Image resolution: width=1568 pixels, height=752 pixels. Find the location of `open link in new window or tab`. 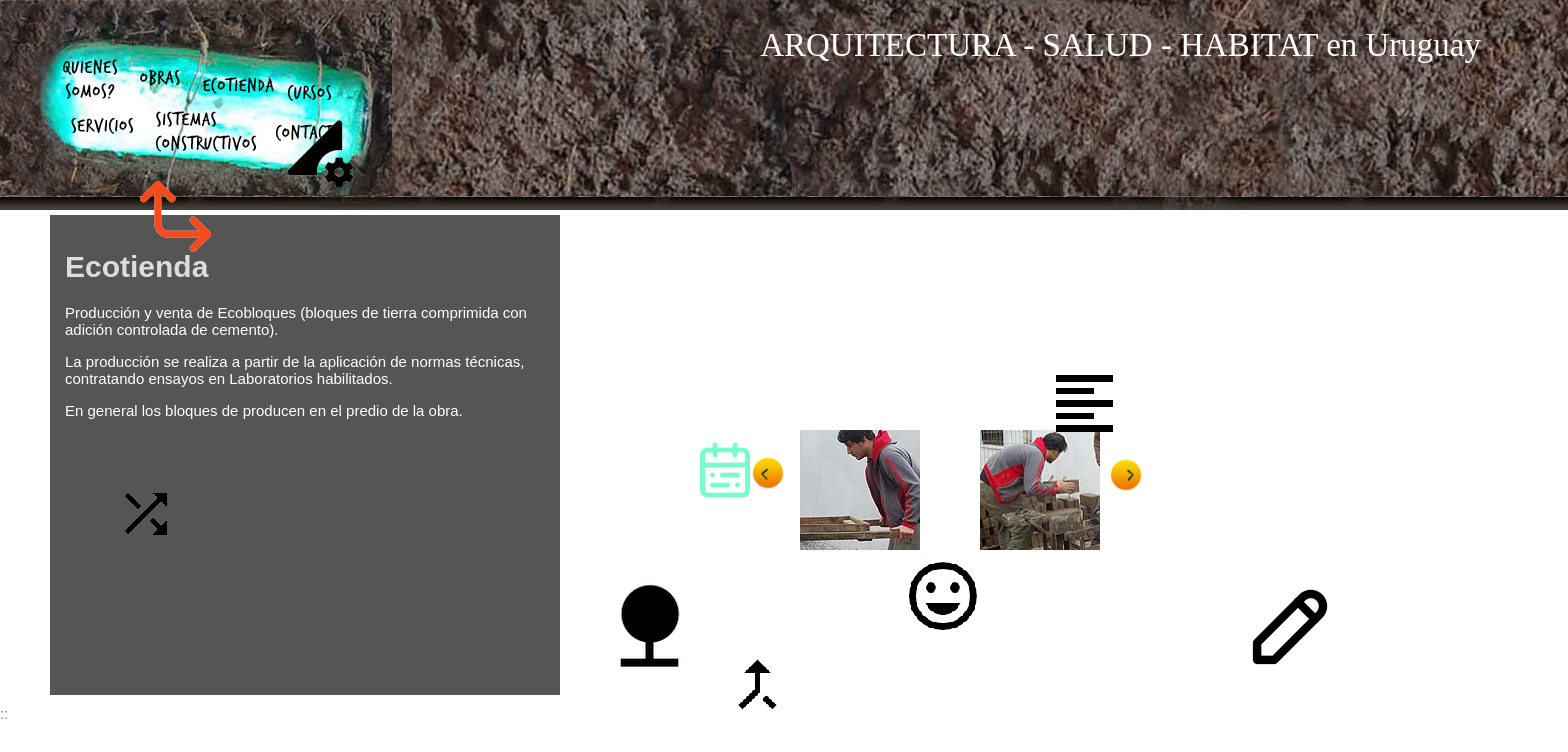

open link in new window or tab is located at coordinates (175, 216).